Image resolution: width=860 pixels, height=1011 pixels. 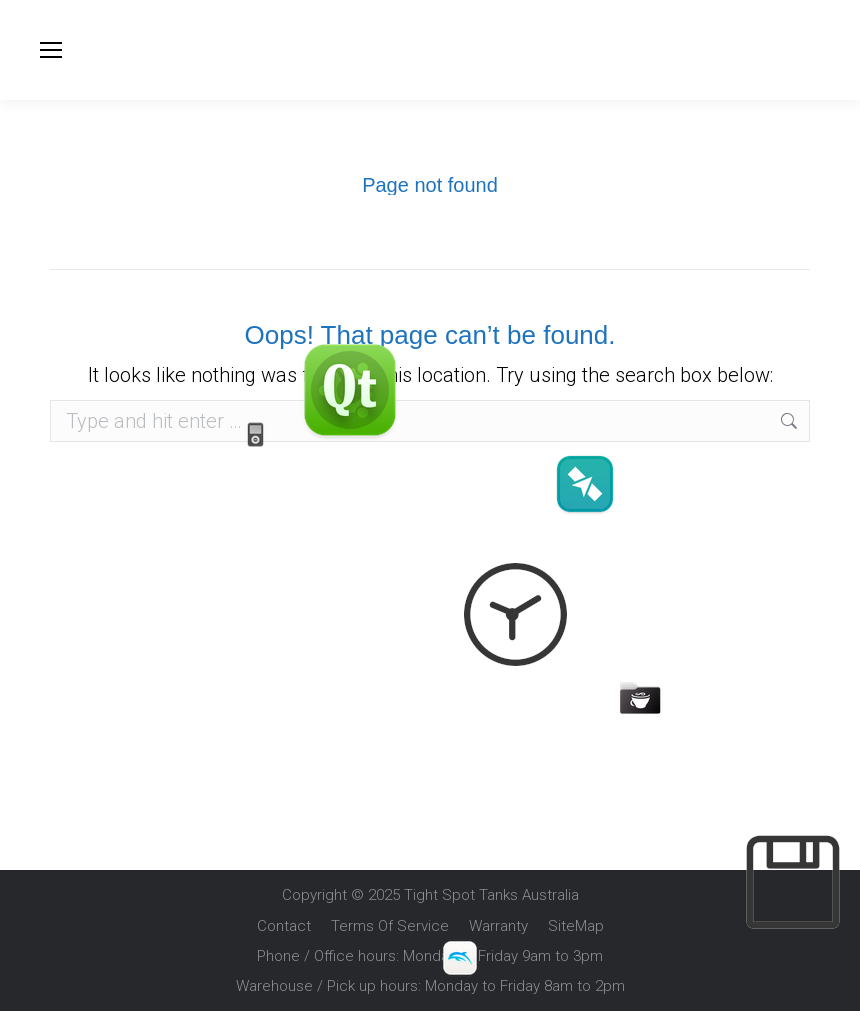 What do you see at coordinates (350, 390) in the screenshot?
I see `launch qt creator for ubuntu development` at bounding box center [350, 390].